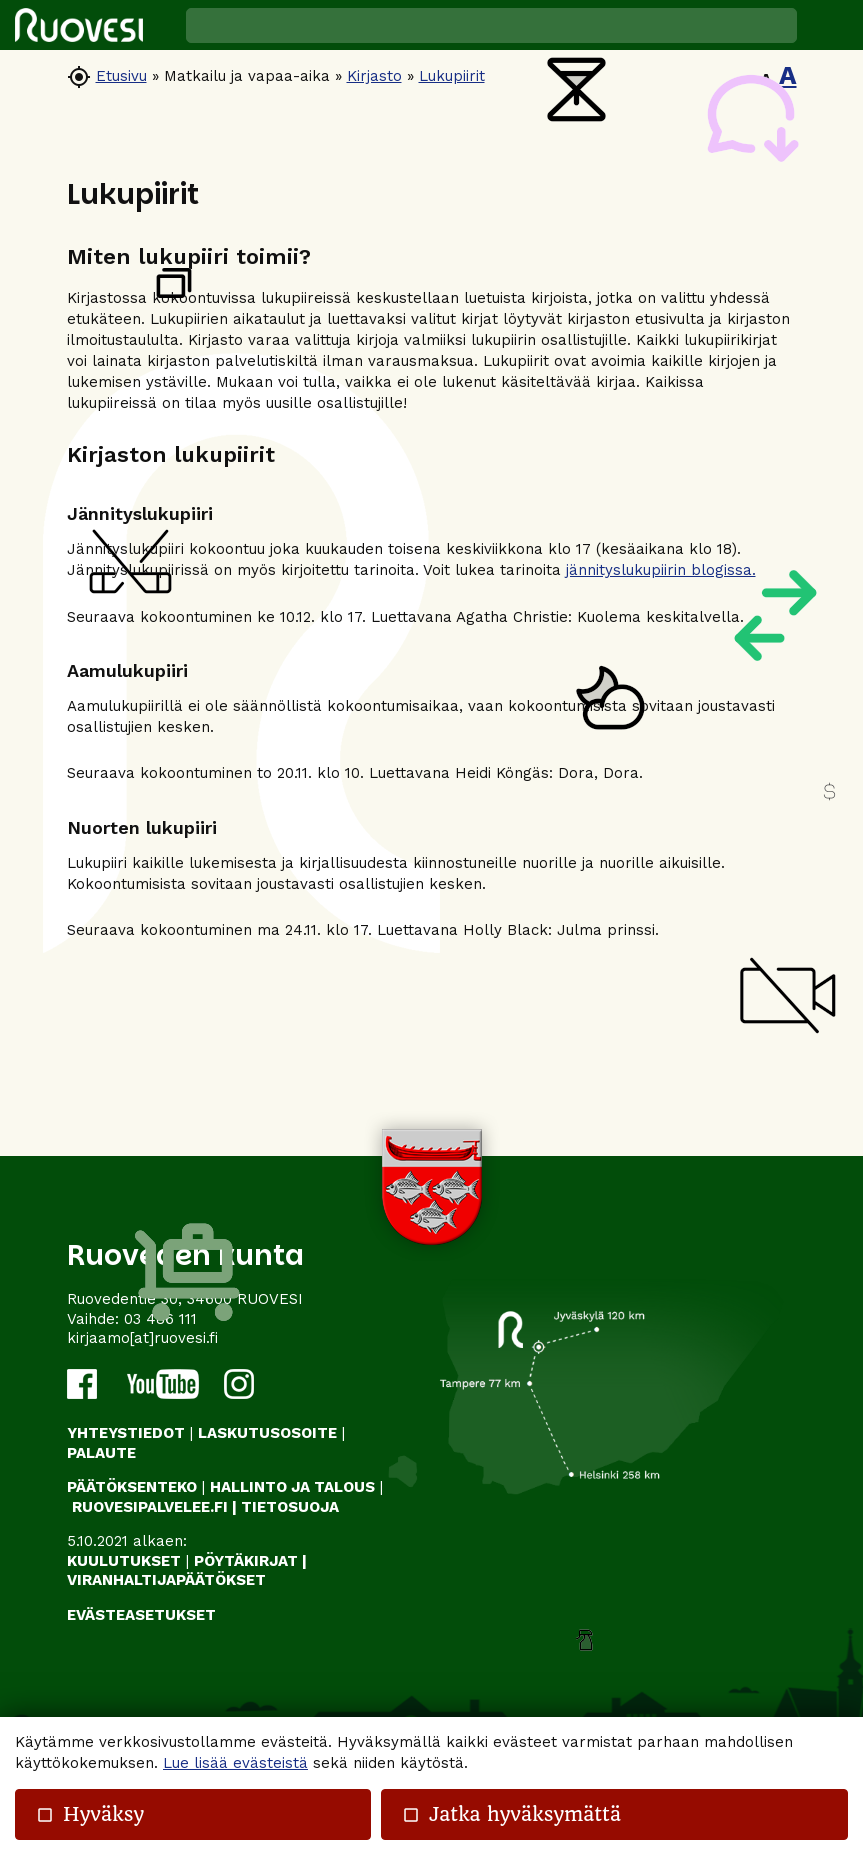  I want to click on access cleaning or household supplies, so click(585, 1640).